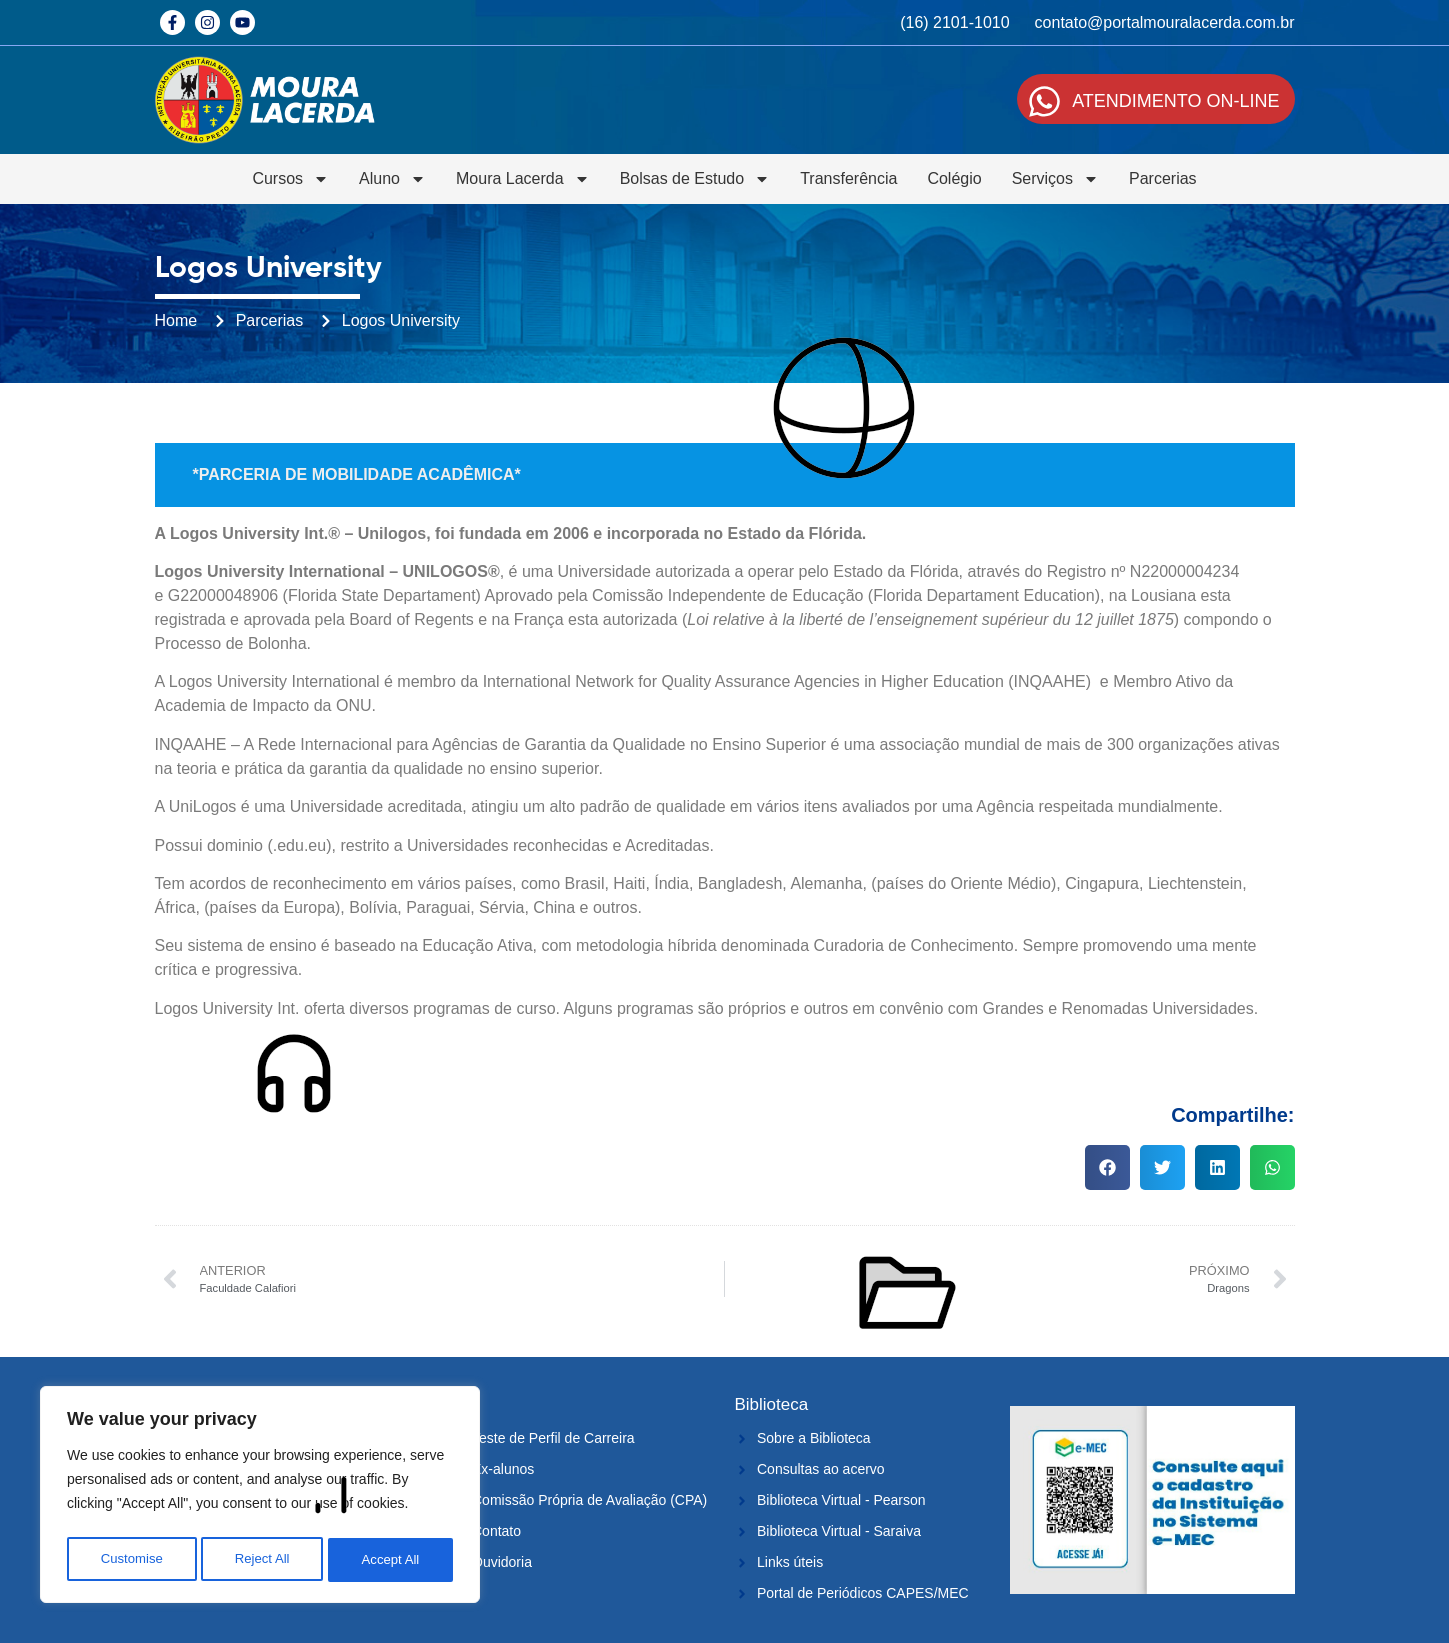 The height and width of the screenshot is (1643, 1449). I want to click on listen to audio or music, so click(294, 1076).